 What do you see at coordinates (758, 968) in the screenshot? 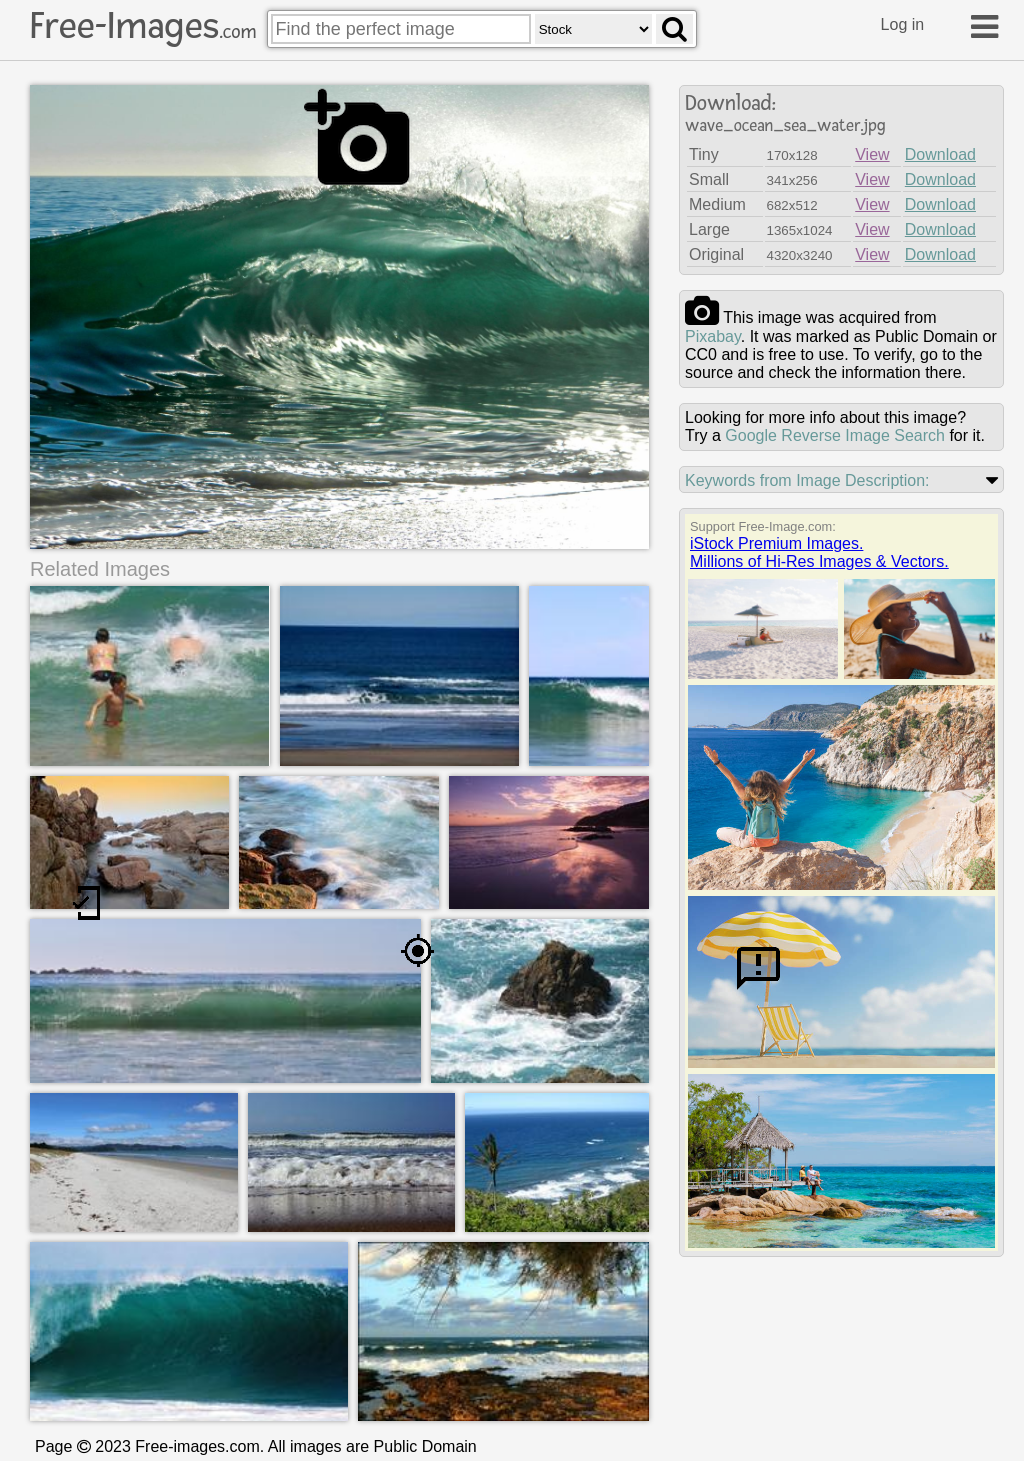
I see `view important announcements or alerts` at bounding box center [758, 968].